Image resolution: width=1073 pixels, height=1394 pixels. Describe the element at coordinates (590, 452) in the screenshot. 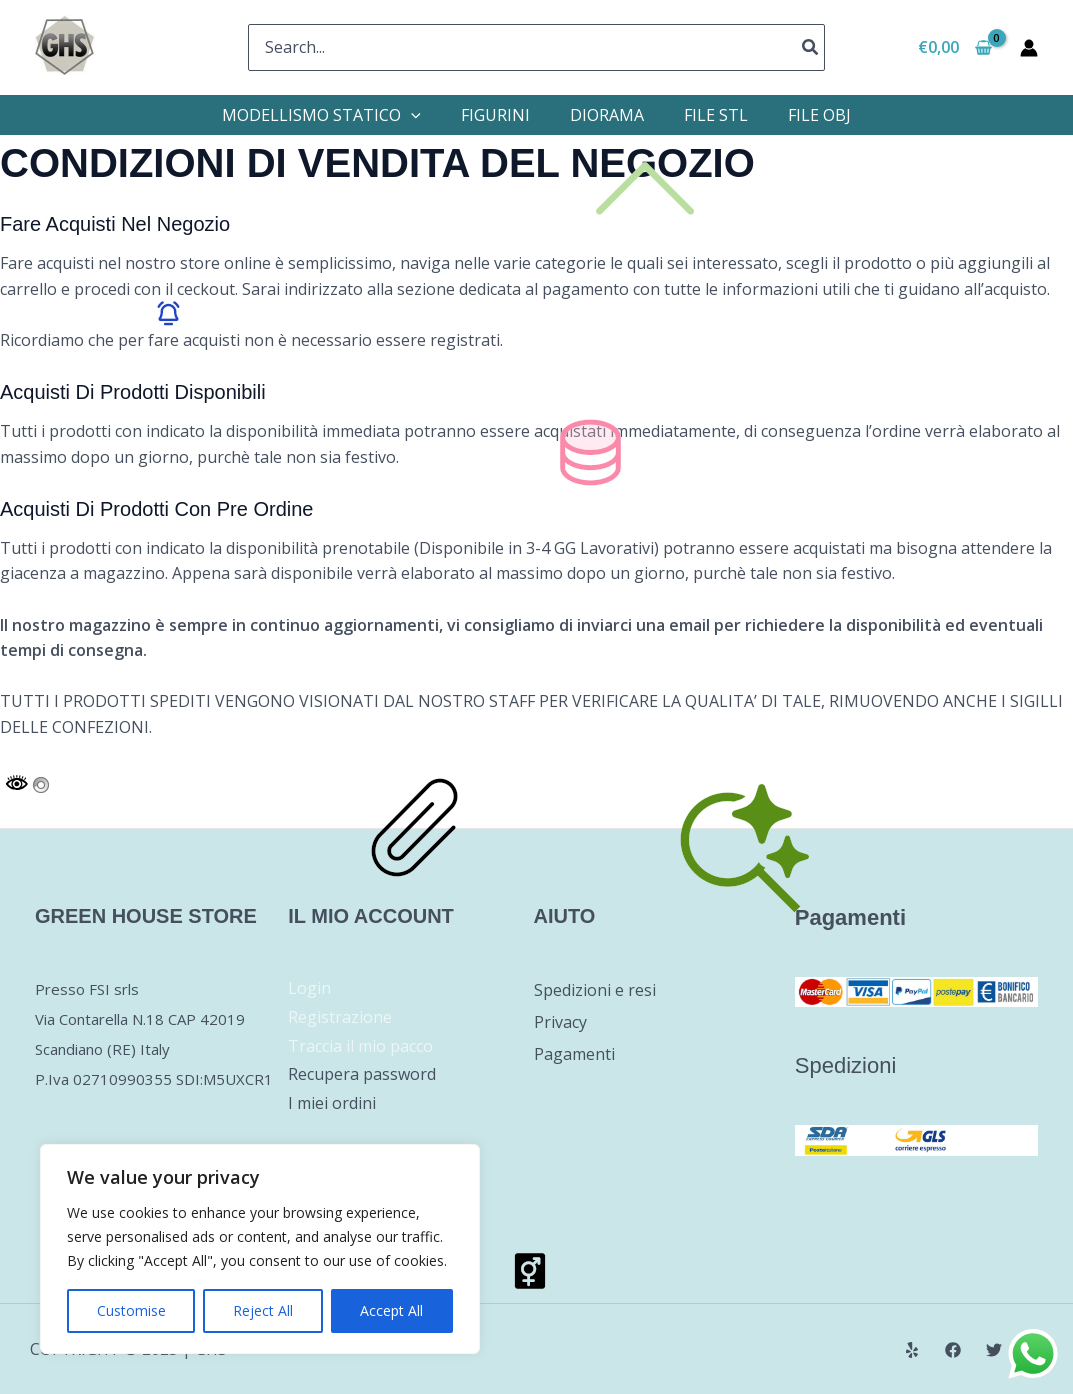

I see `access database or data storage` at that location.